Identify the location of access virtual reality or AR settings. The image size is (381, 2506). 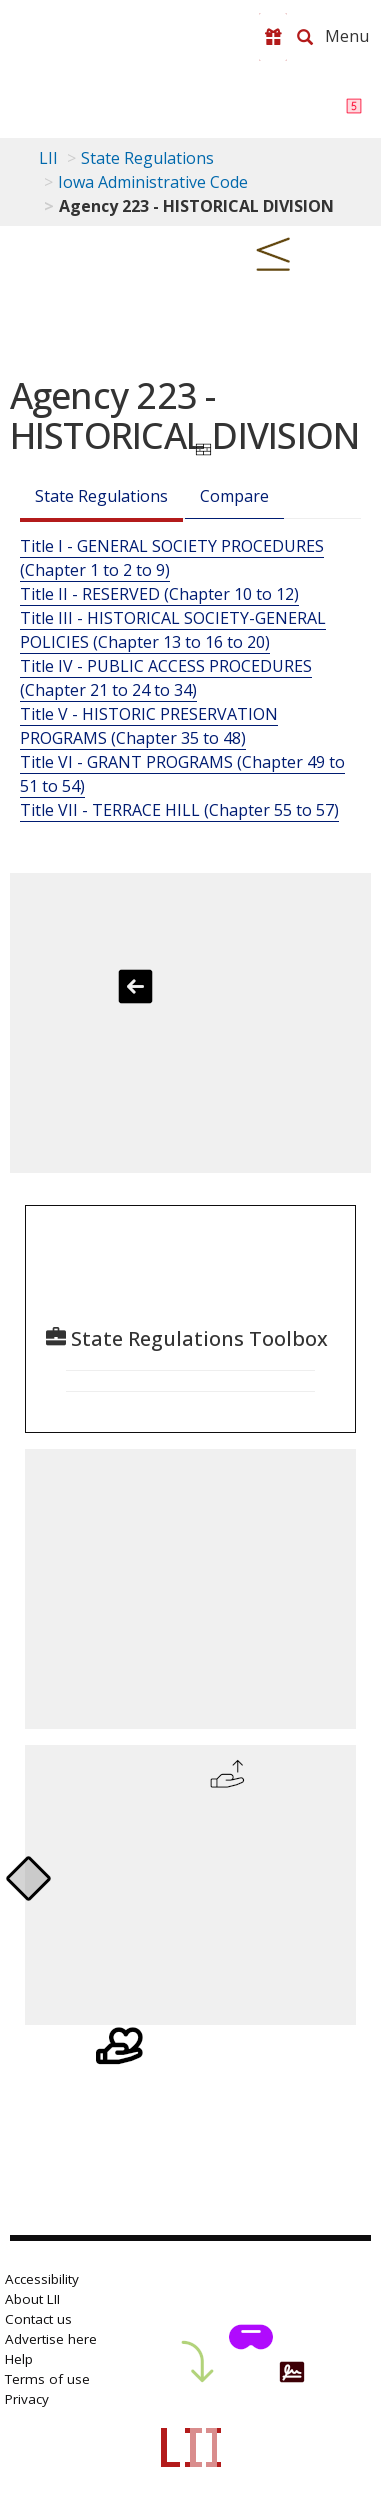
(251, 2337).